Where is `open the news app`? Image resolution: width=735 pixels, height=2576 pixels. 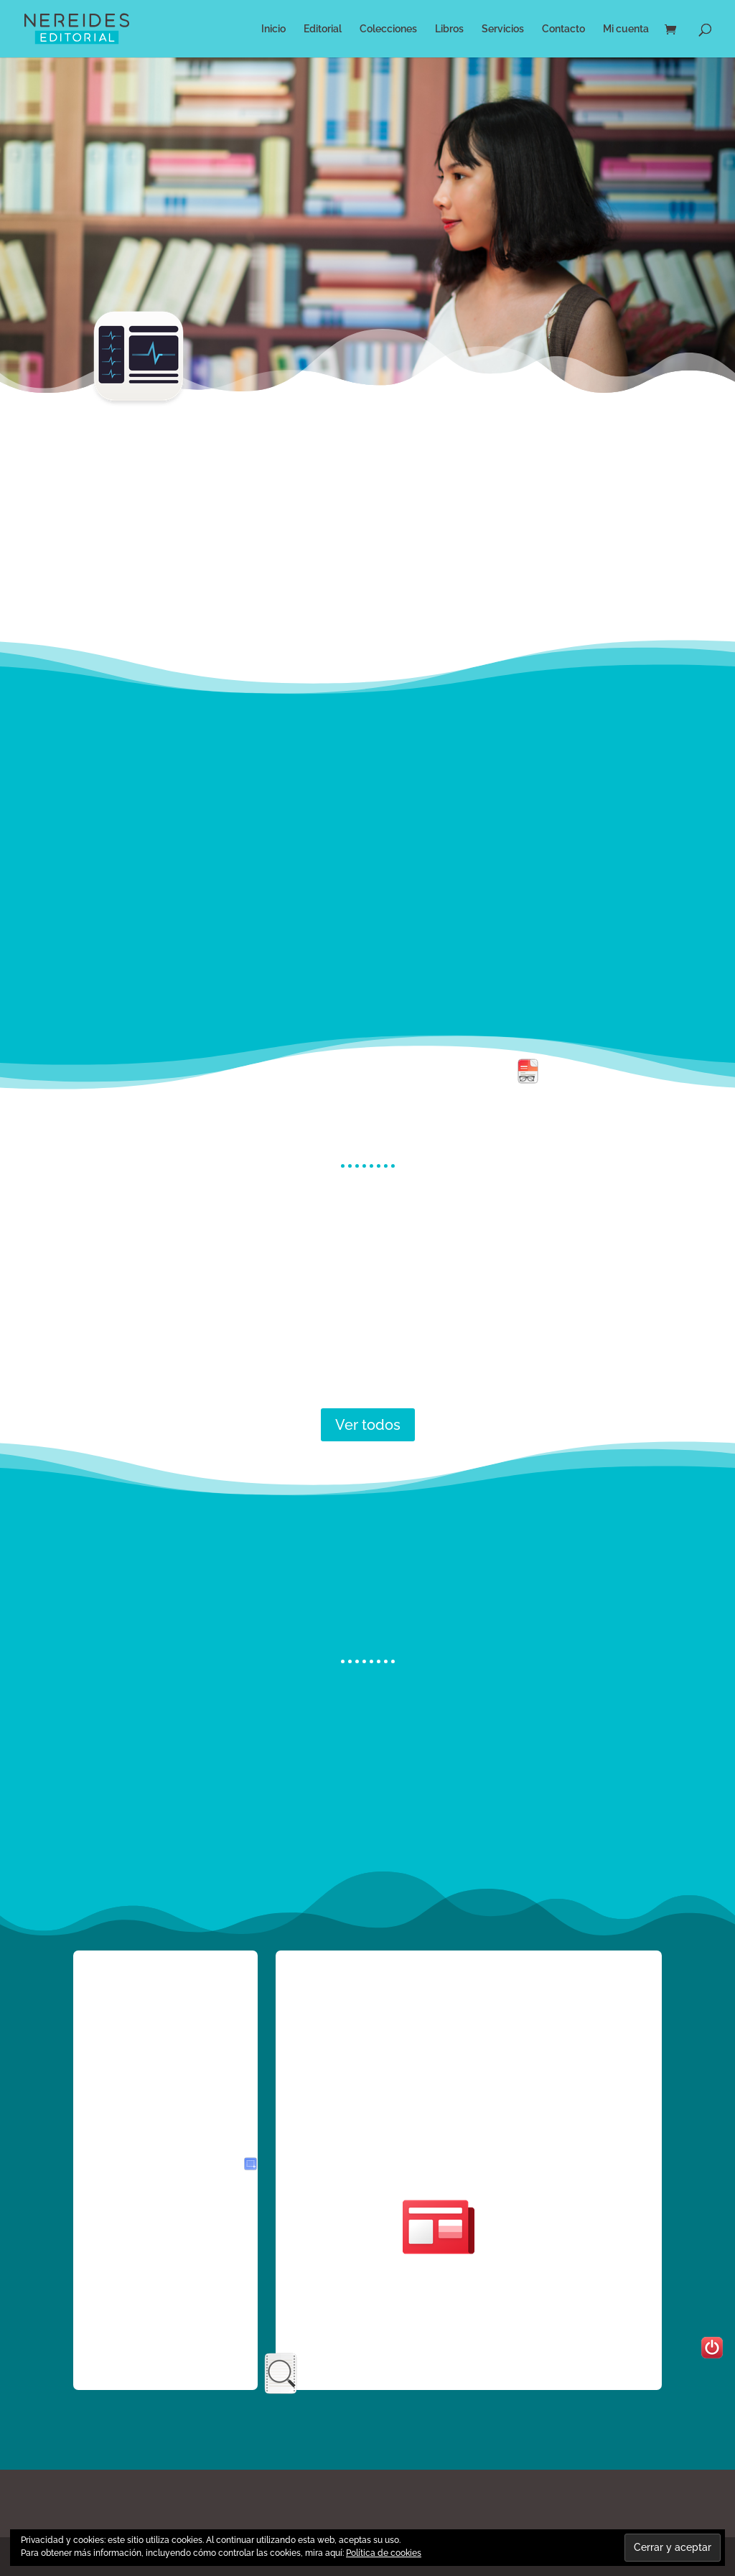
open the news app is located at coordinates (439, 2227).